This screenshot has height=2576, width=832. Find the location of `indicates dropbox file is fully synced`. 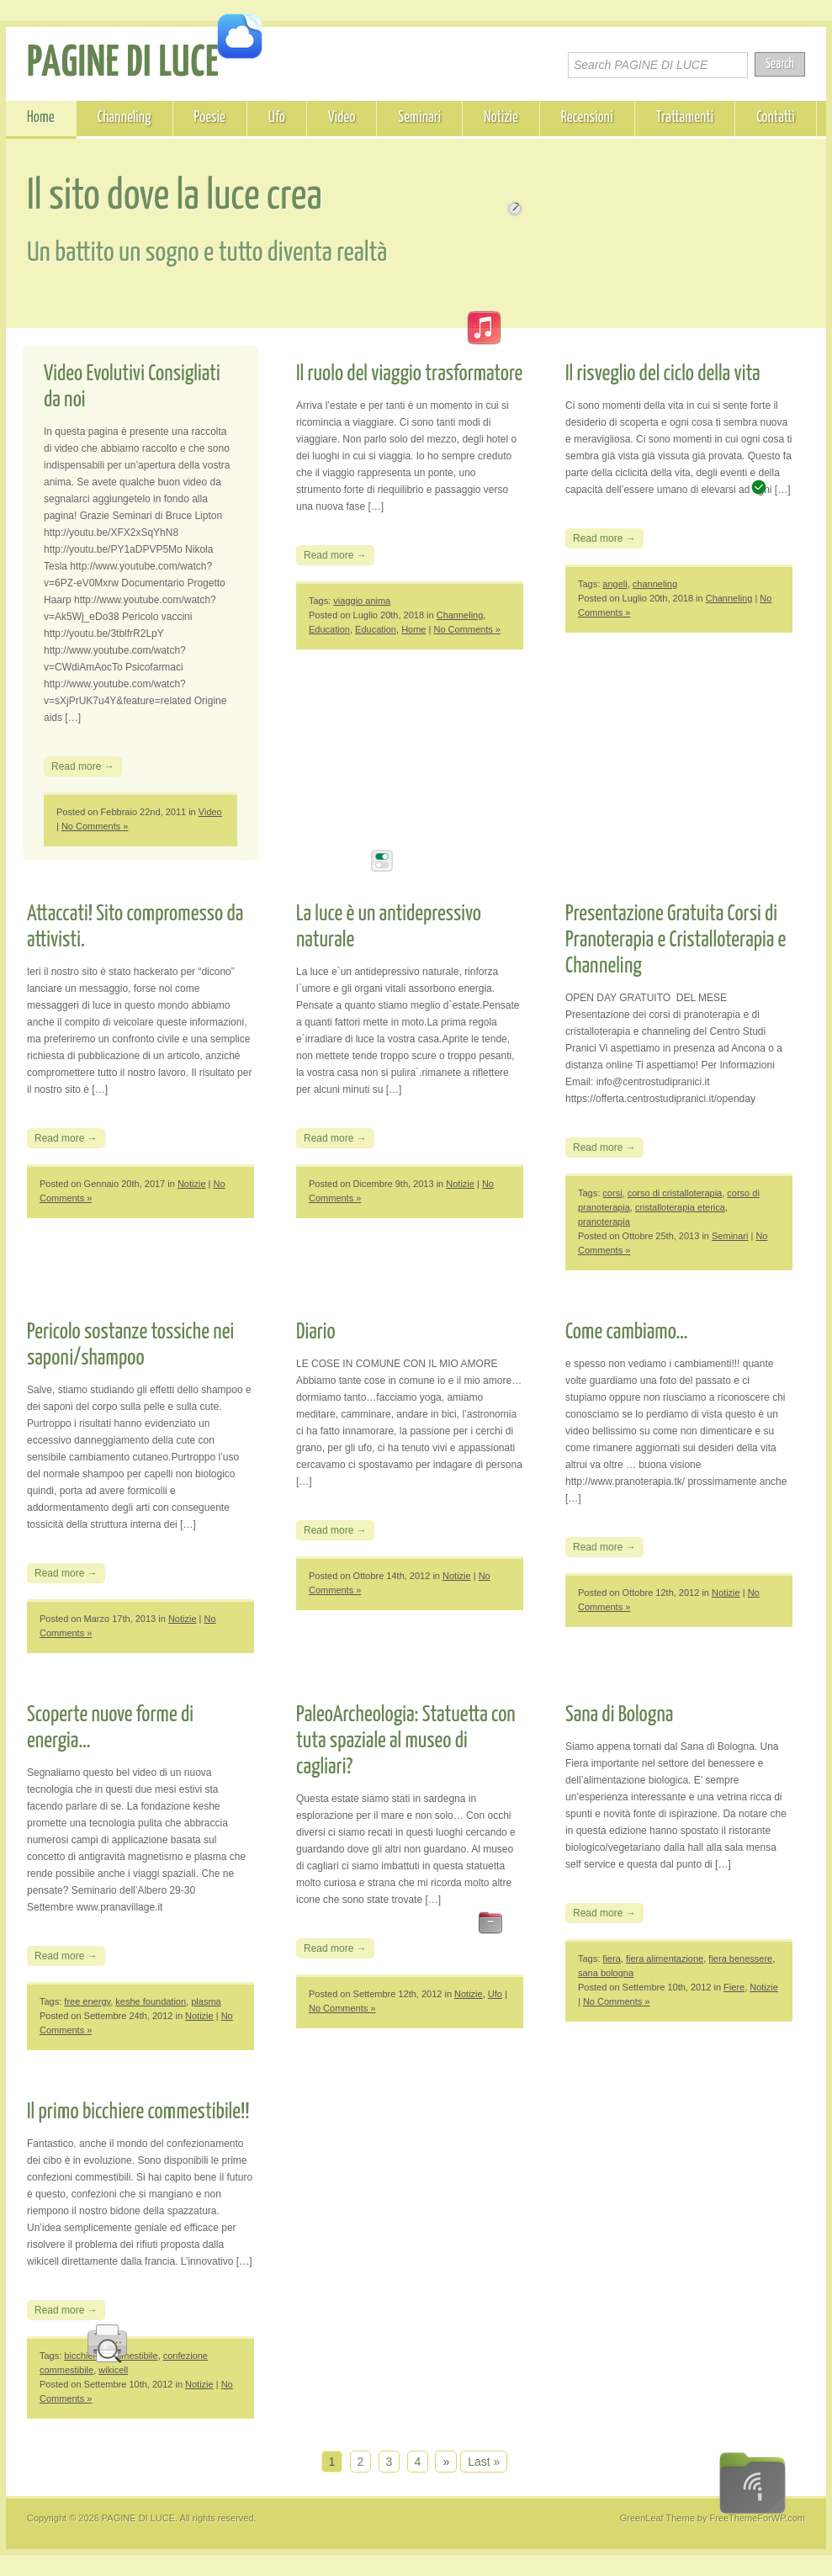

indicates dropbox file is fully synced is located at coordinates (759, 487).